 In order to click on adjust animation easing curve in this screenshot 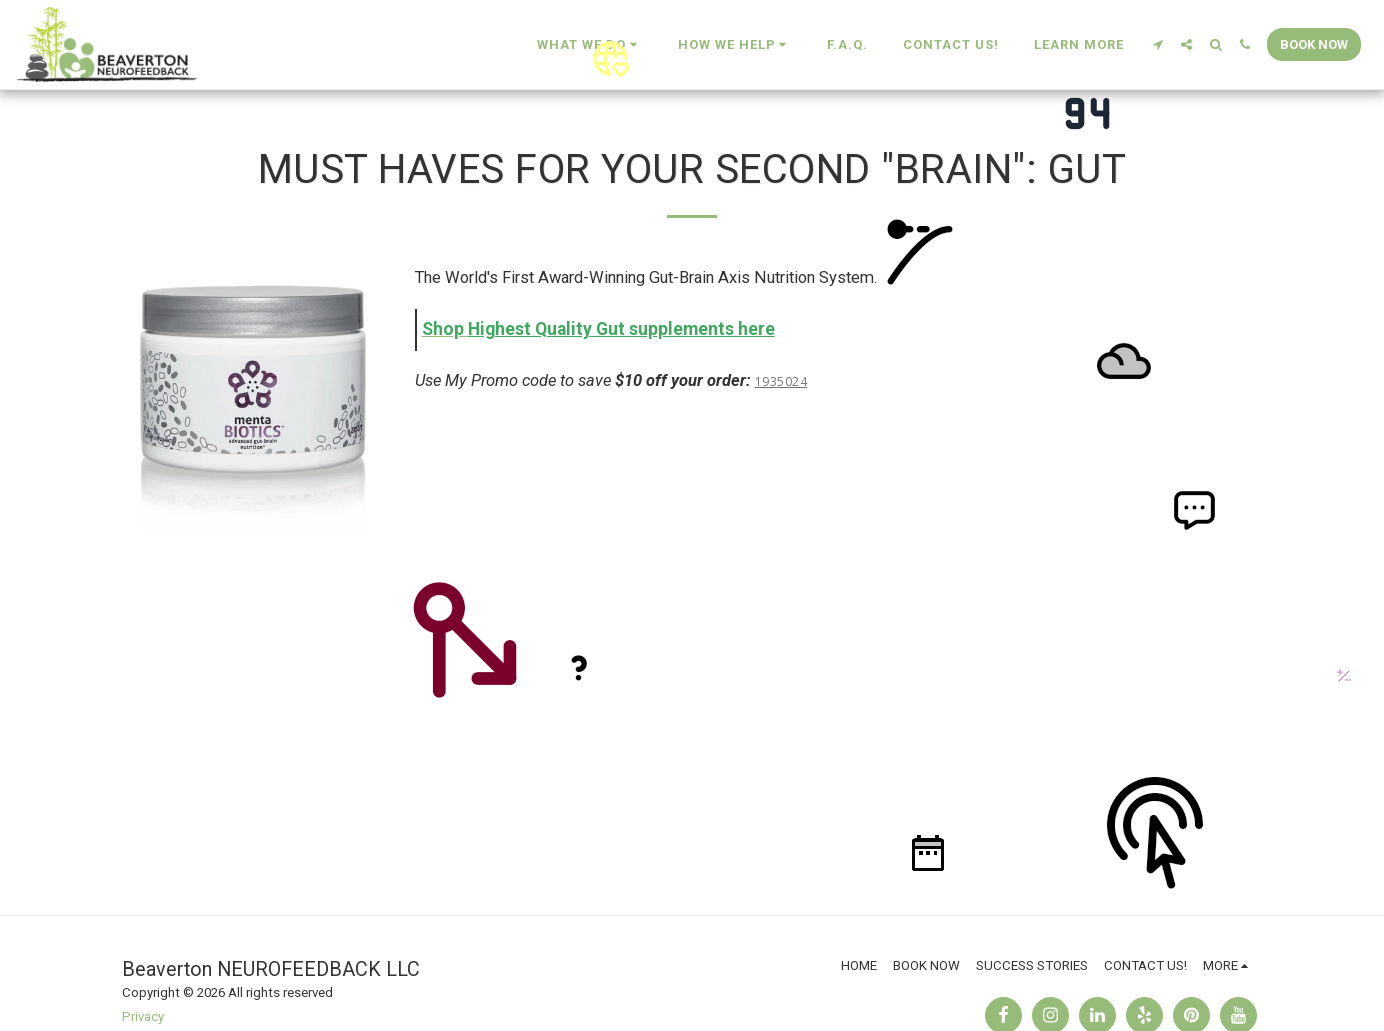, I will do `click(920, 252)`.